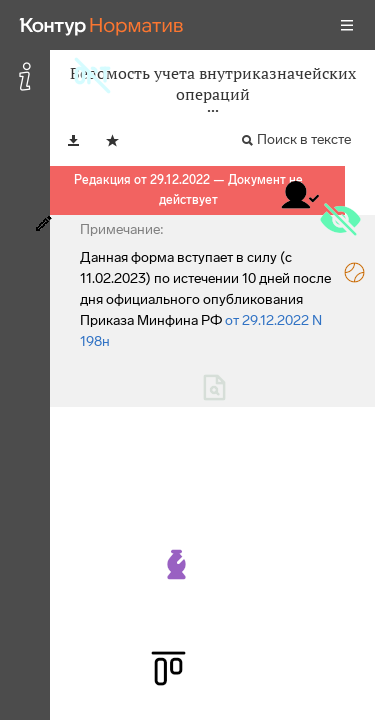 Image resolution: width=375 pixels, height=720 pixels. I want to click on edit or compose new content, so click(44, 223).